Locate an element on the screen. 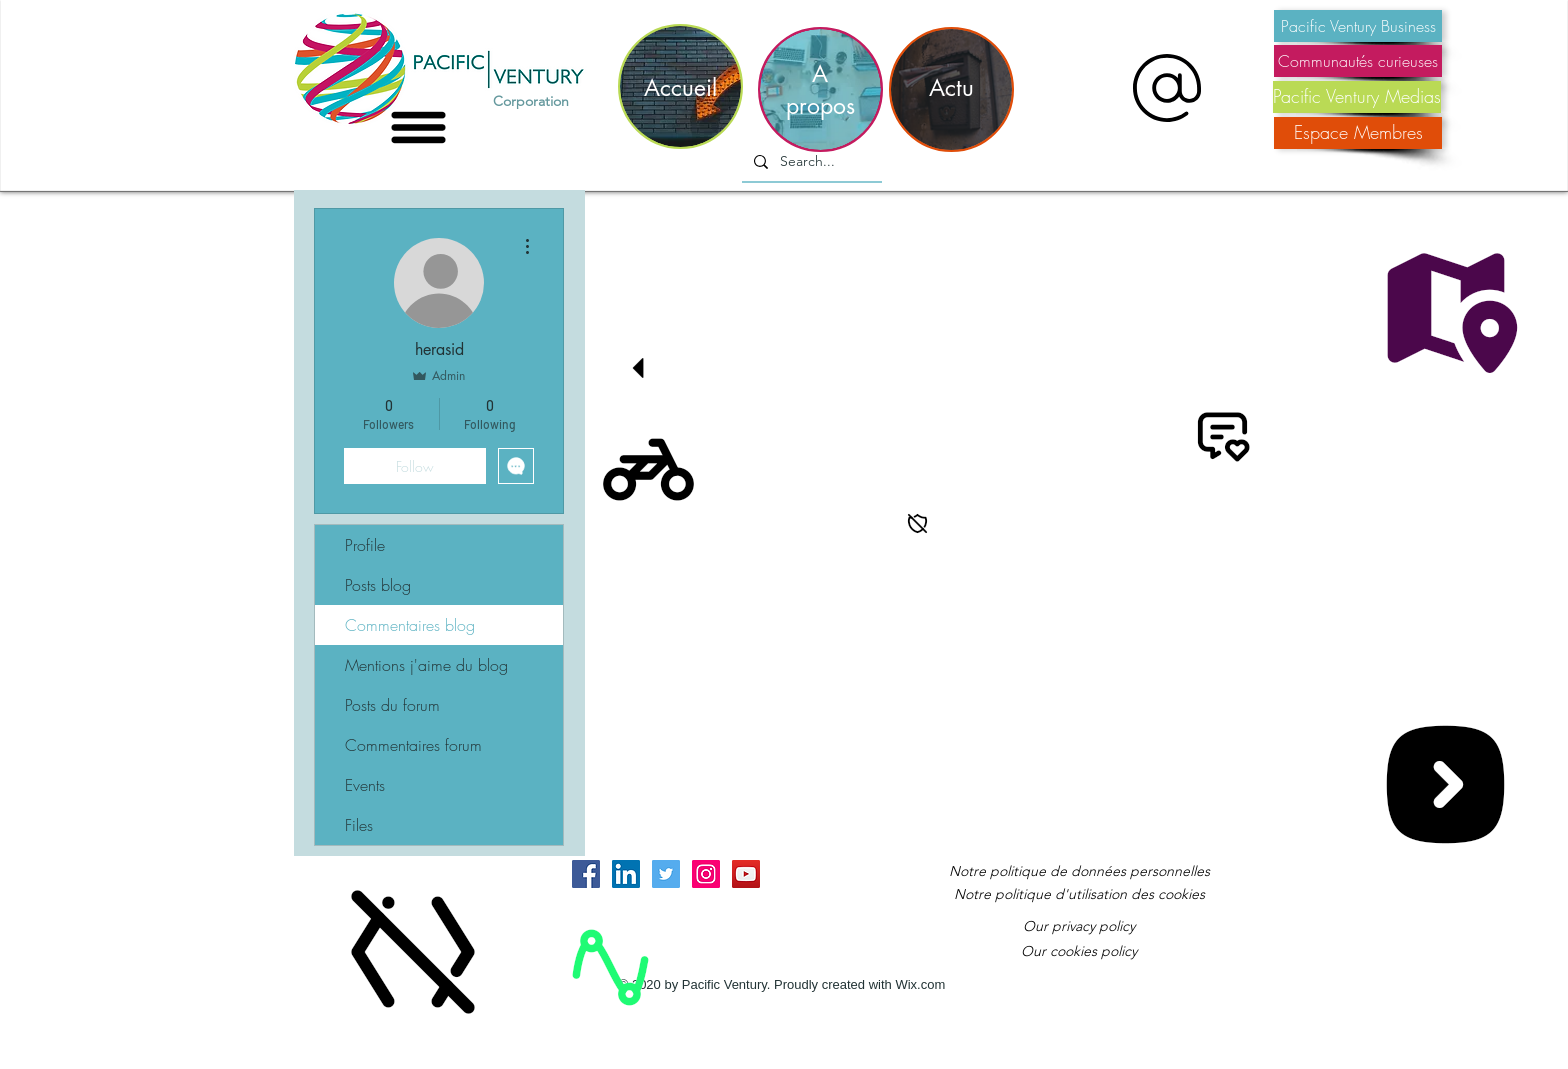  view map with pinned location is located at coordinates (1446, 308).